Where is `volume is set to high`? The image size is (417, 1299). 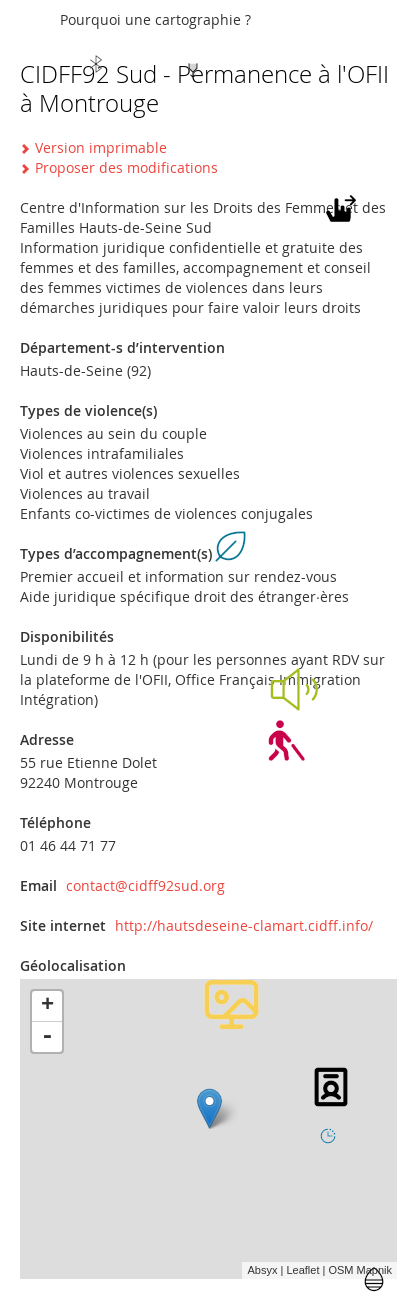
volume is set to high is located at coordinates (293, 689).